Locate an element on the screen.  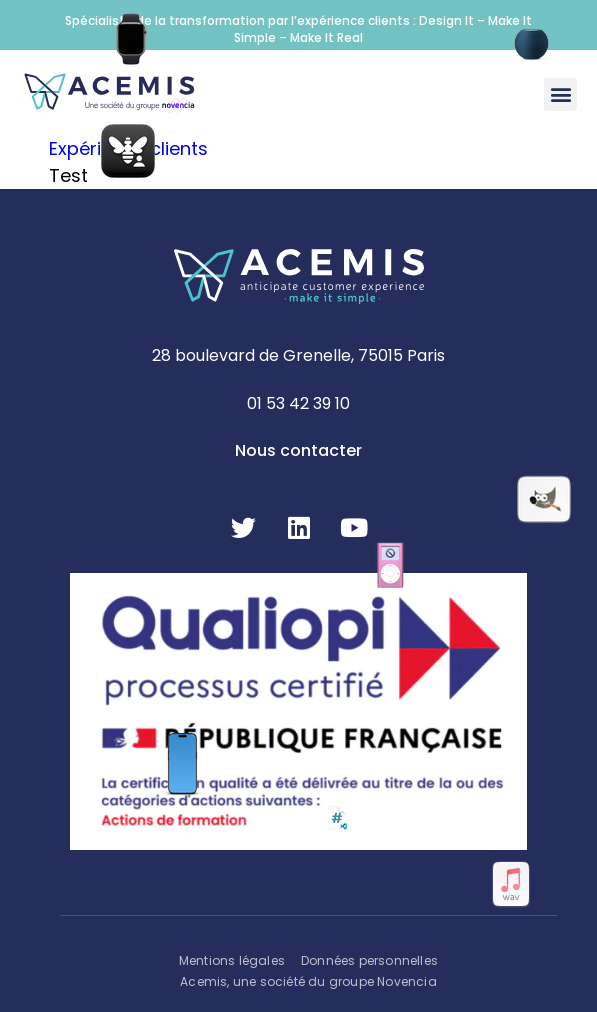
iPod mini device in pink color is located at coordinates (390, 565).